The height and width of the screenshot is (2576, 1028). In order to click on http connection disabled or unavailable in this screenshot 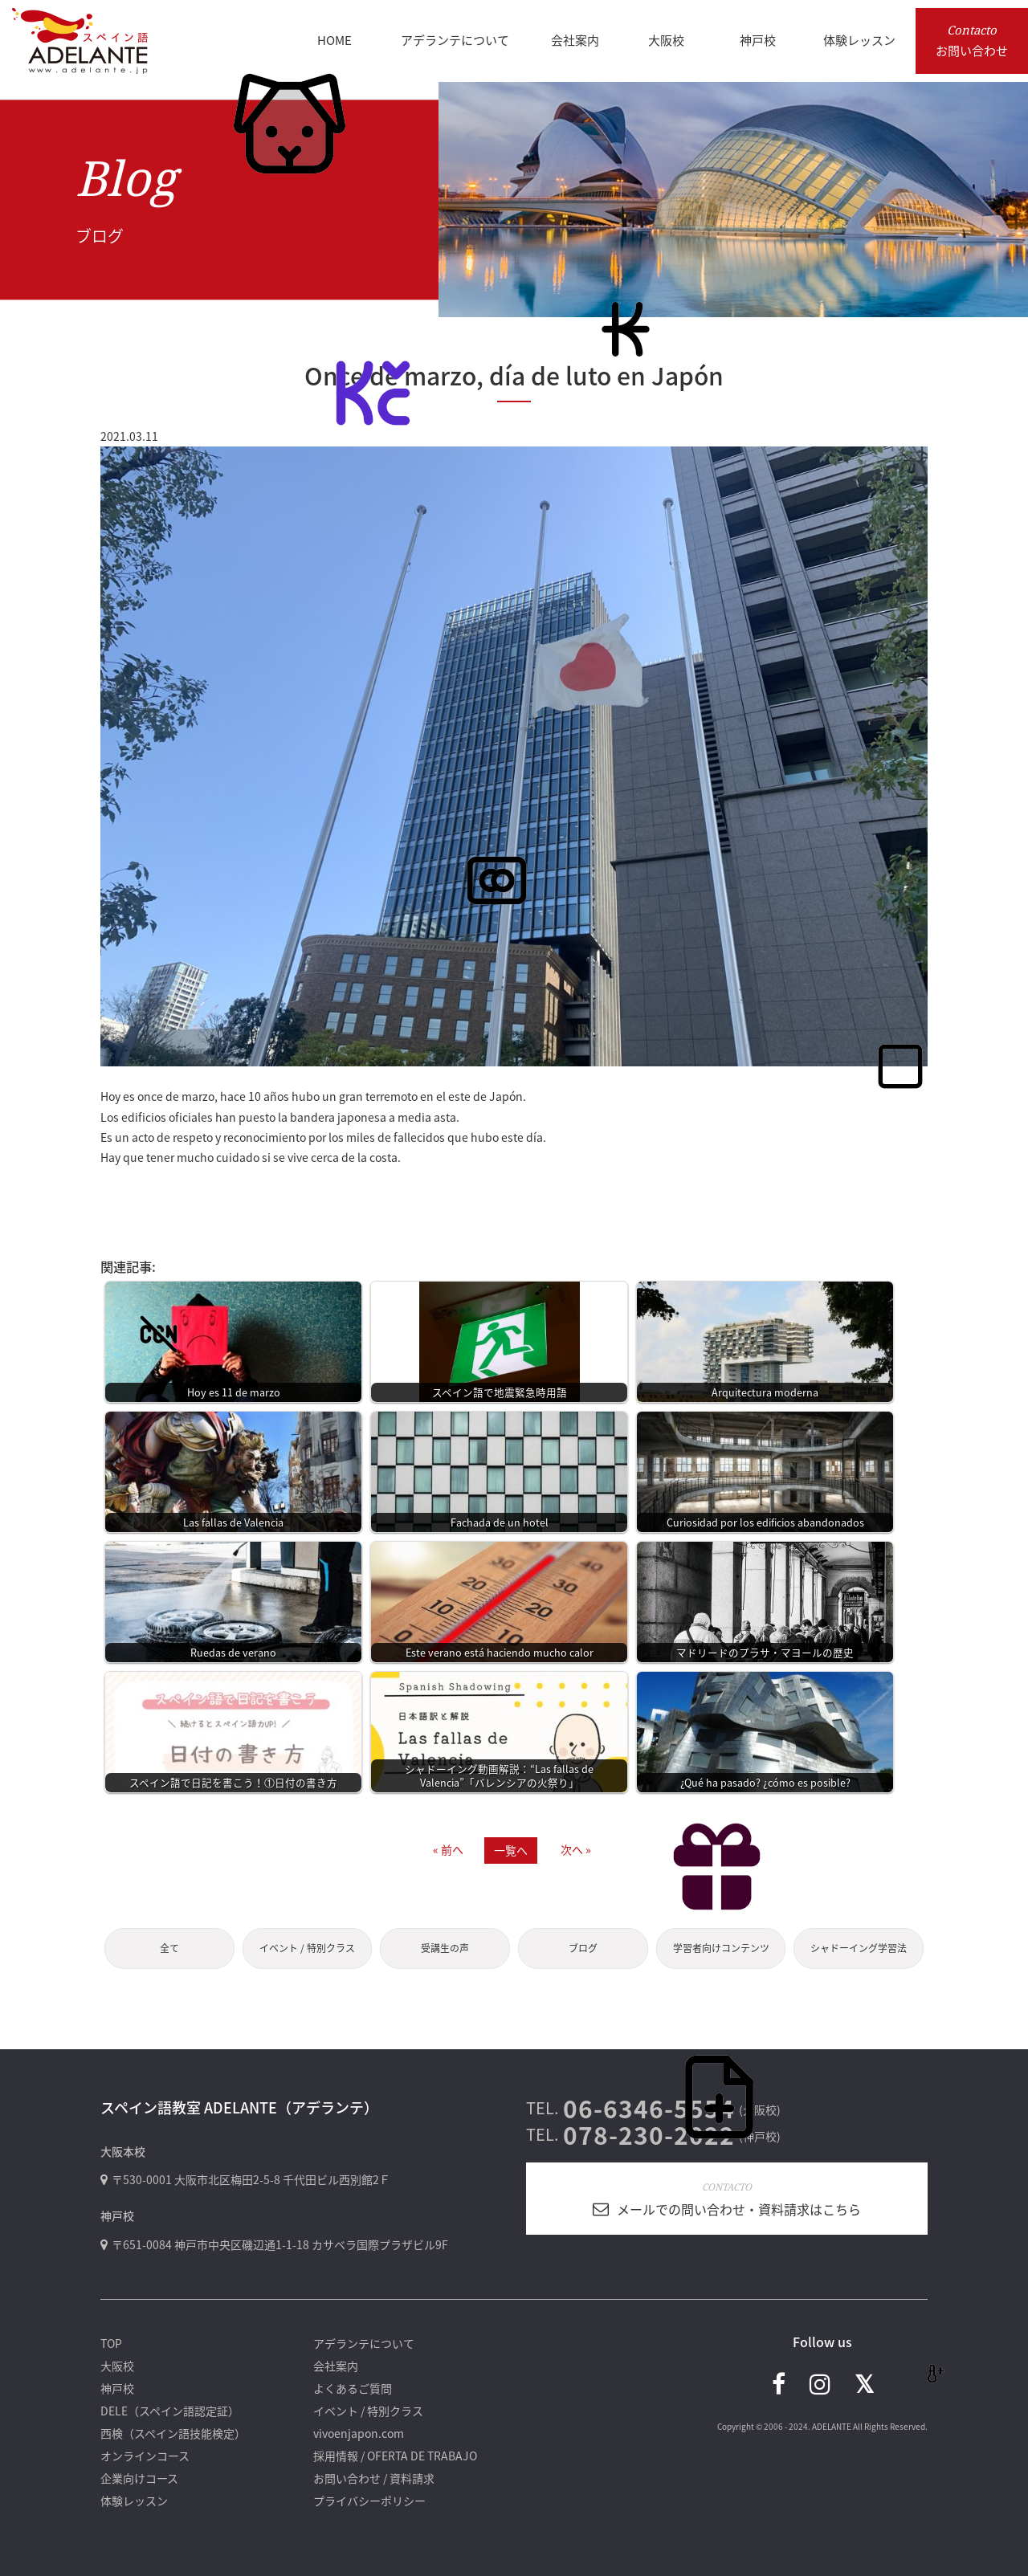, I will do `click(158, 1334)`.